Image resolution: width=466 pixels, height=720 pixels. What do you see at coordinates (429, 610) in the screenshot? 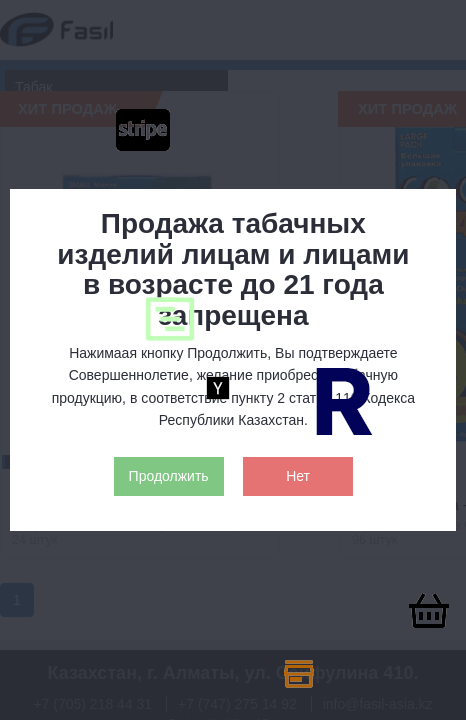
I see `view your shopping basket` at bounding box center [429, 610].